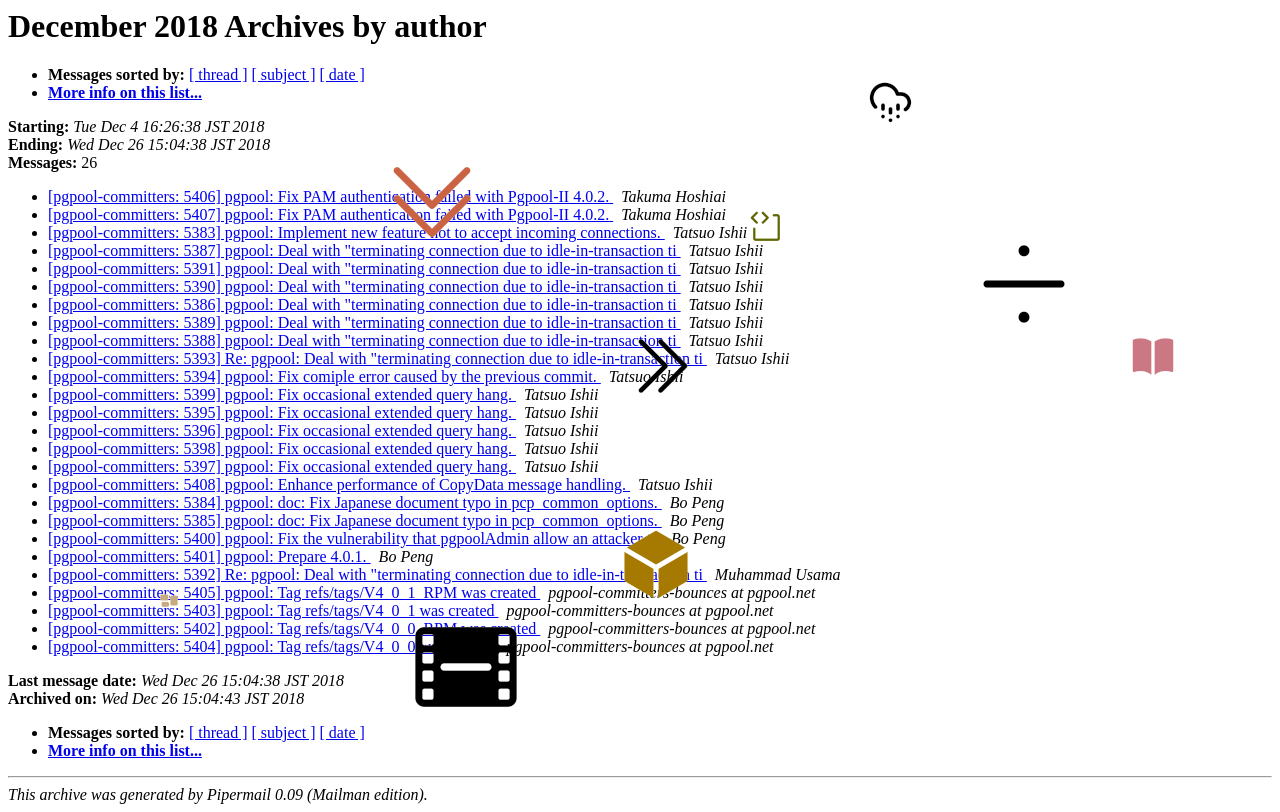 The height and width of the screenshot is (812, 1280). What do you see at coordinates (169, 600) in the screenshot?
I see `view grouped elements or components` at bounding box center [169, 600].